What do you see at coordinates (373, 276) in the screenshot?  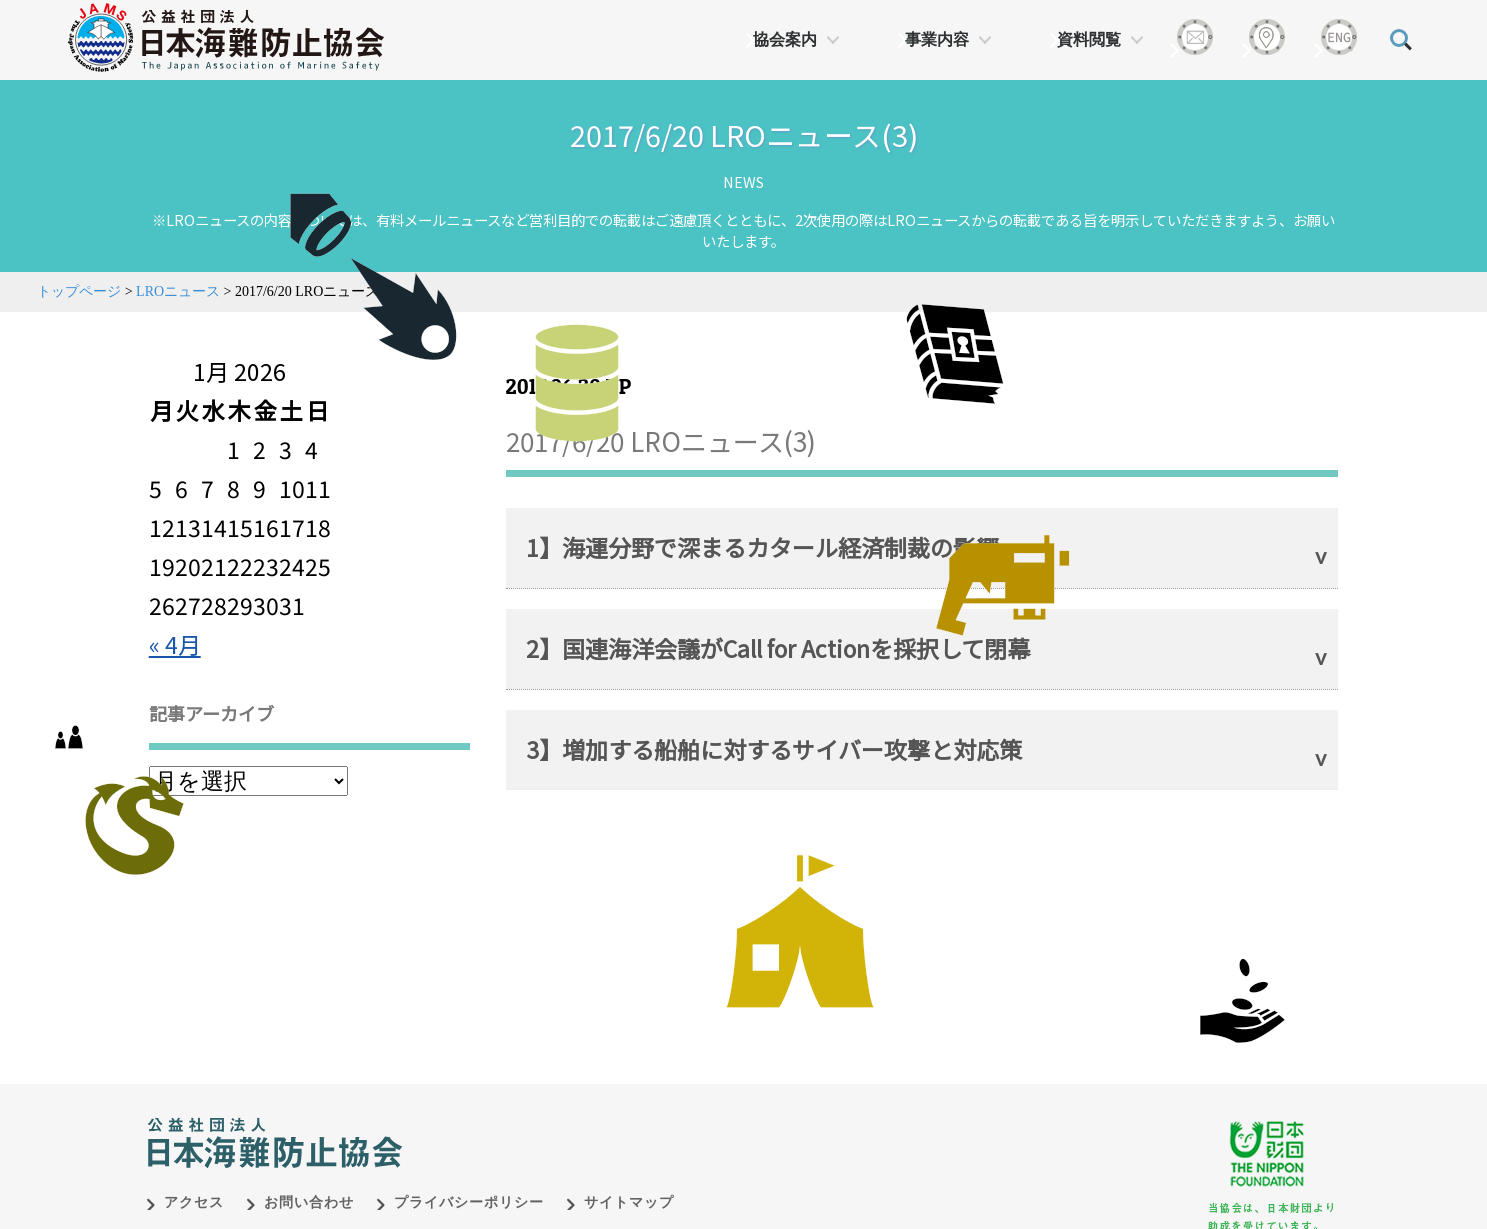 I see `fire projectile or launch attack` at bounding box center [373, 276].